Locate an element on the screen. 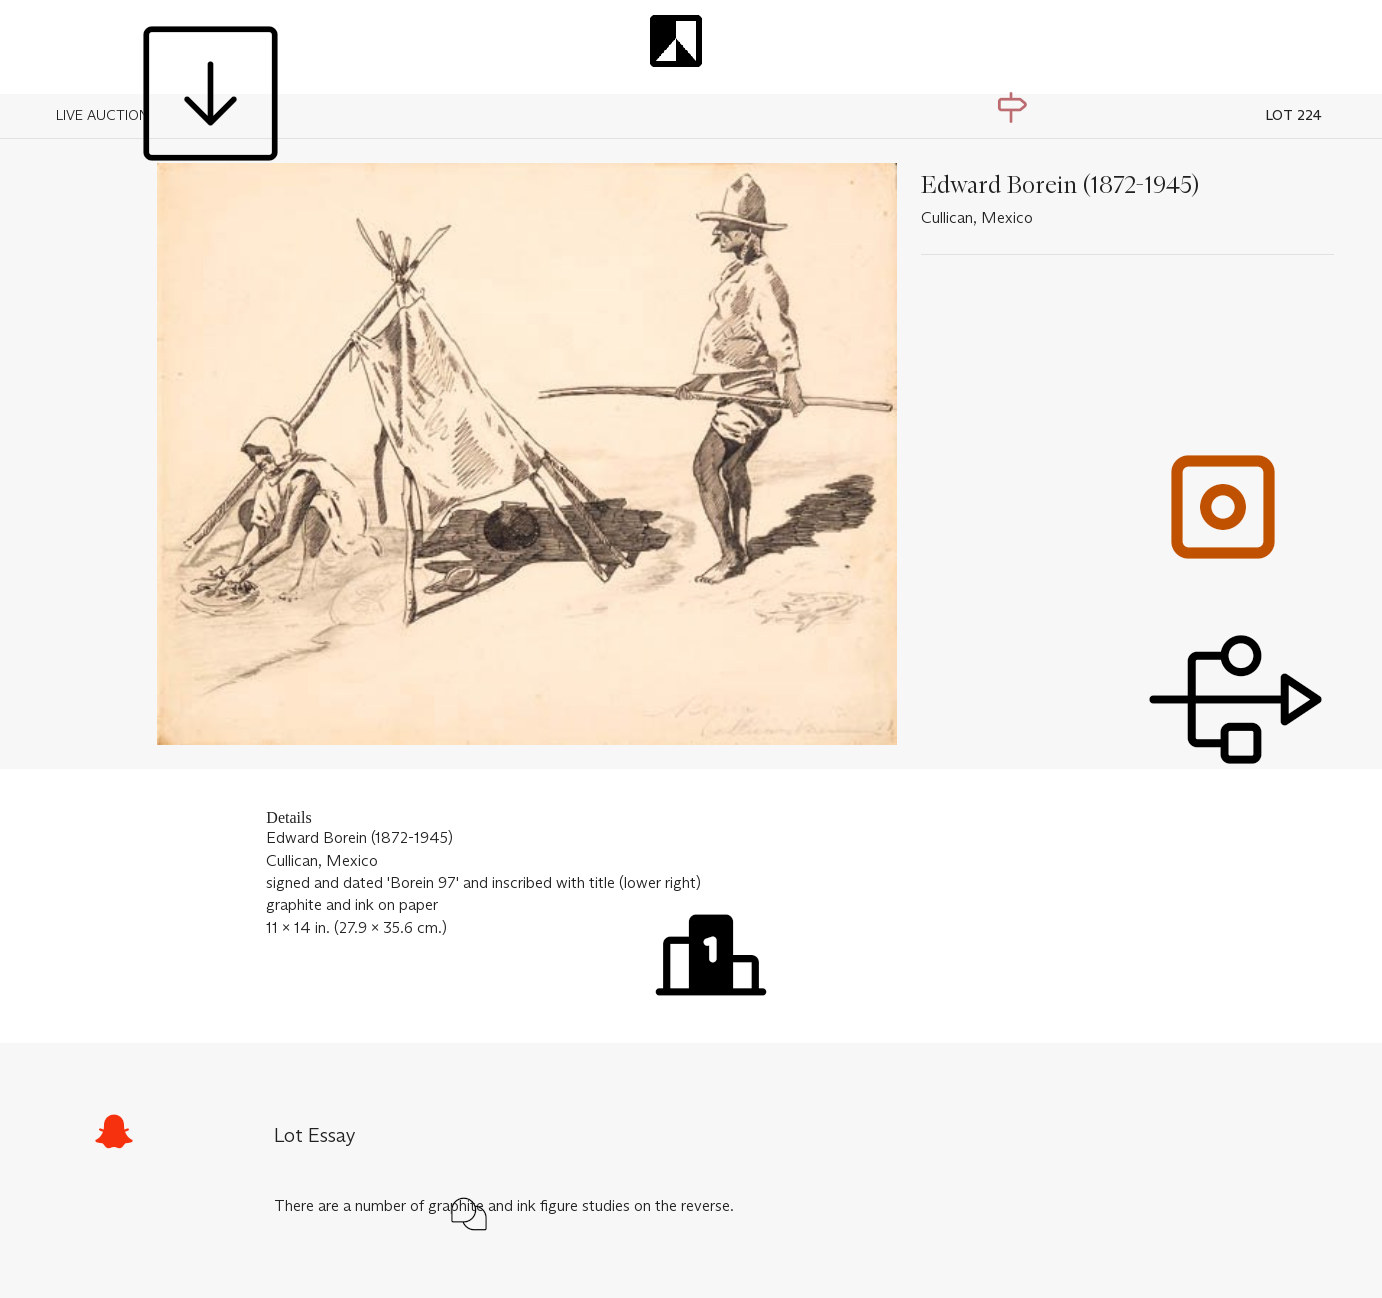  apply a mask to selected layer or object is located at coordinates (1223, 507).